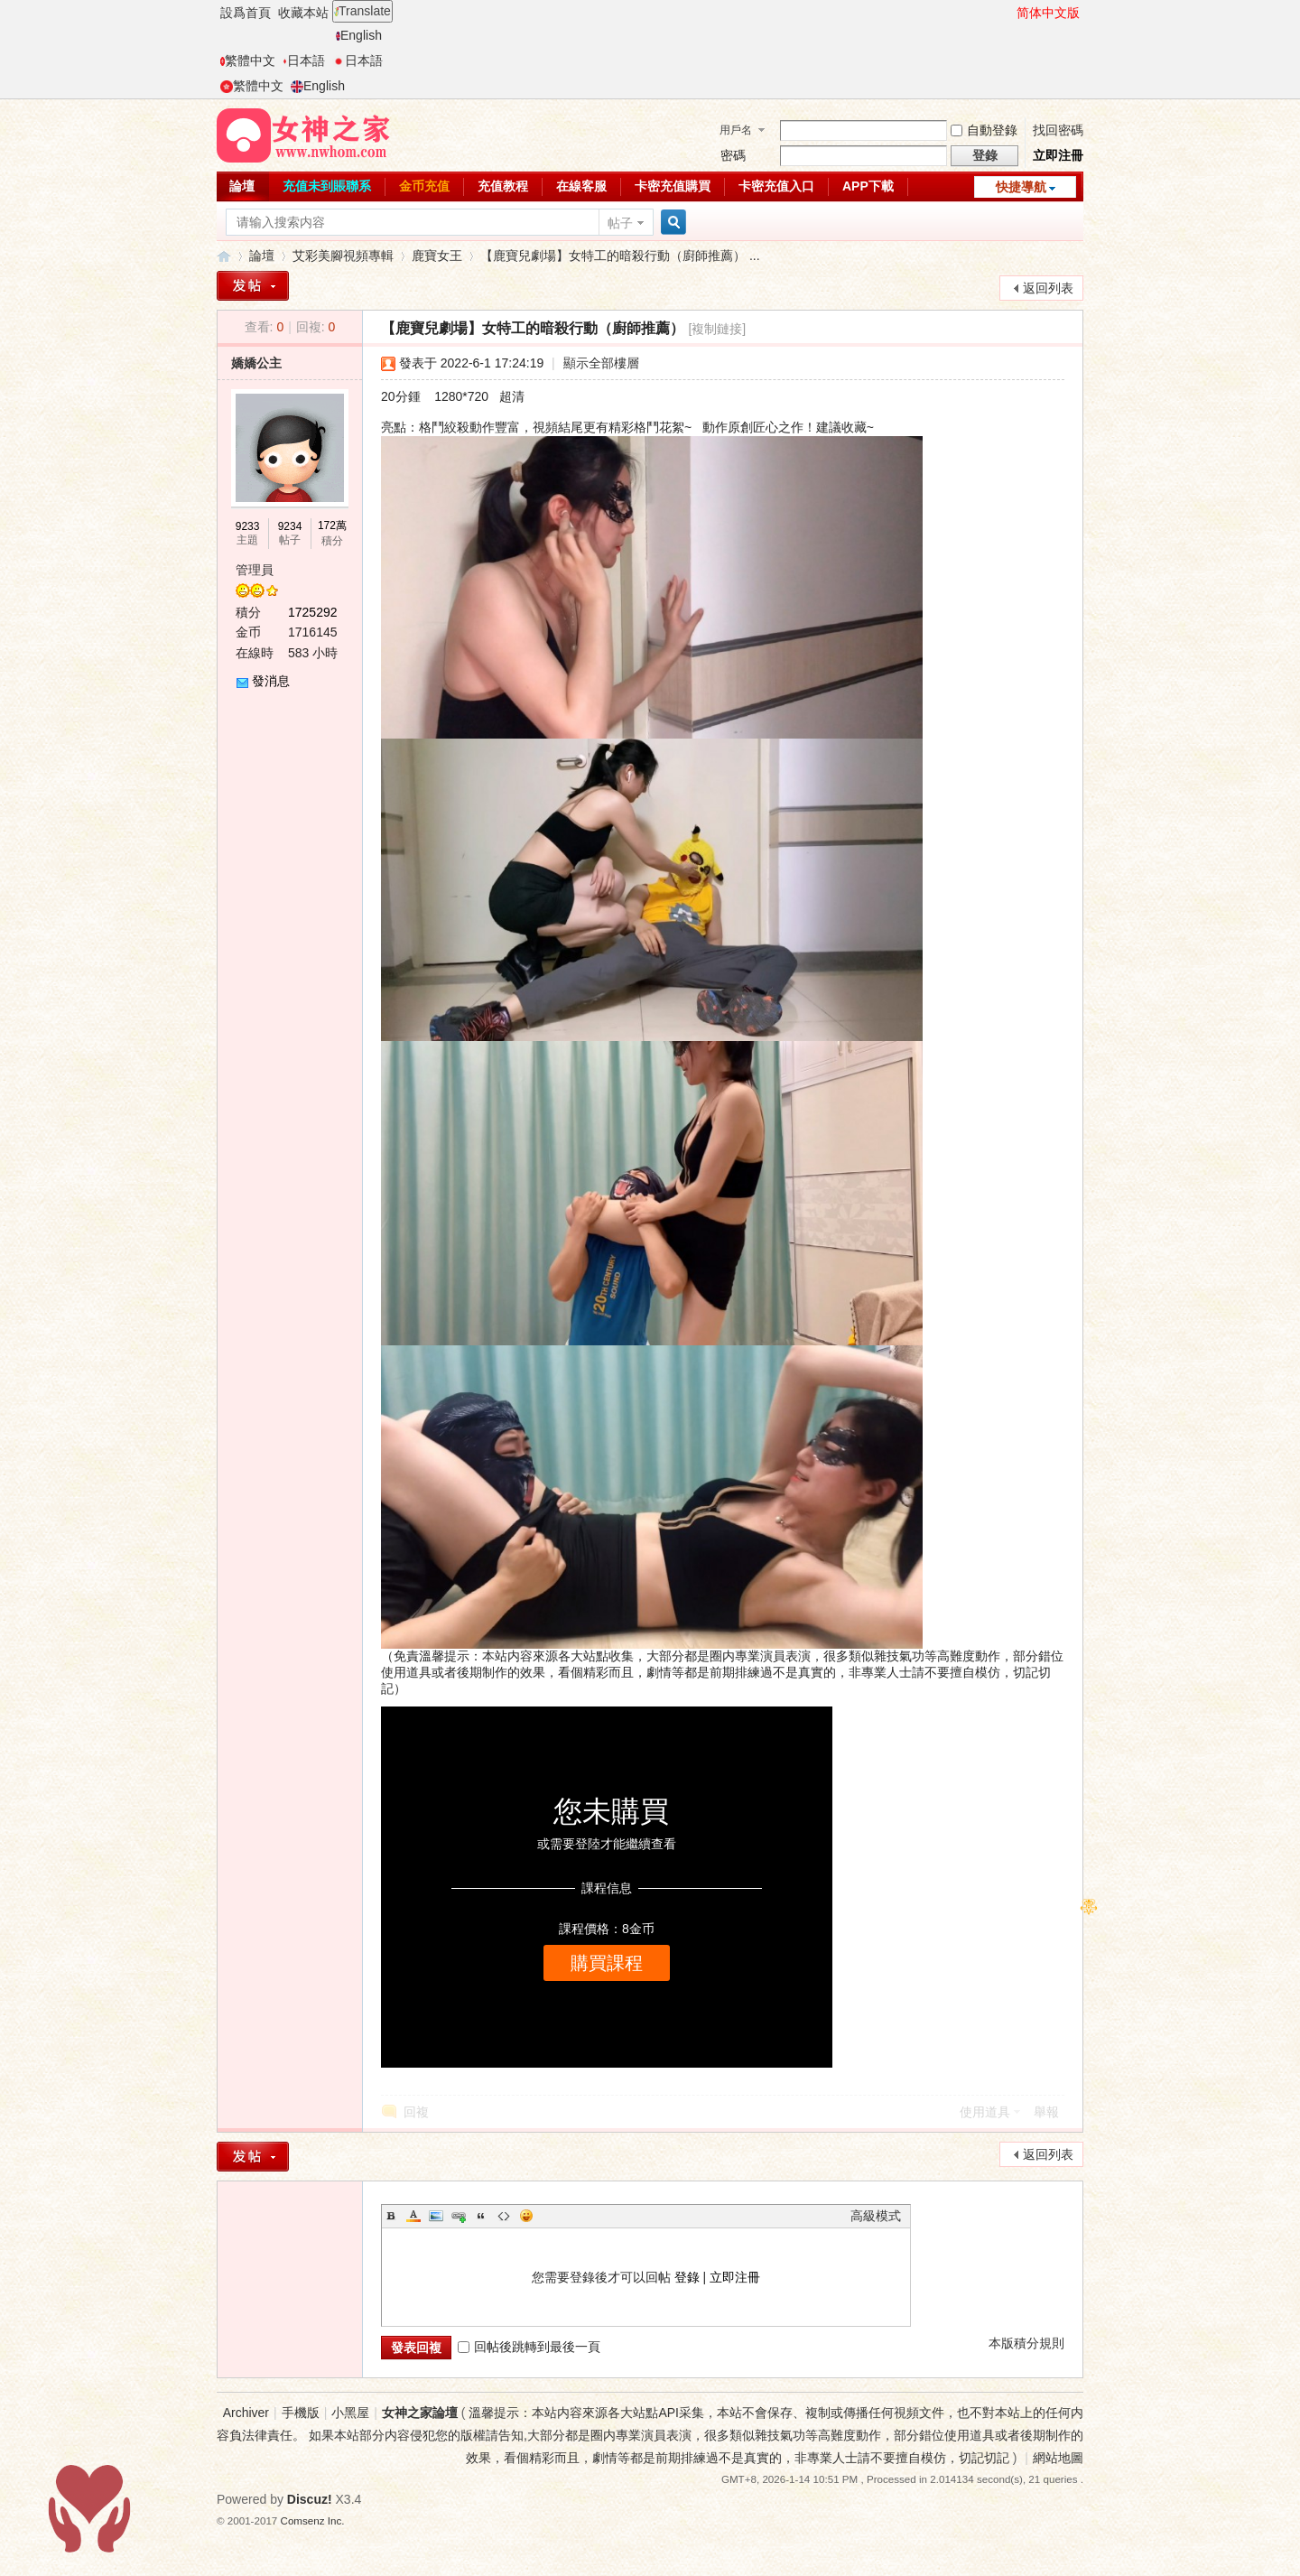 The width and height of the screenshot is (1300, 2576). I want to click on add to favorites or wishlist, so click(89, 2508).